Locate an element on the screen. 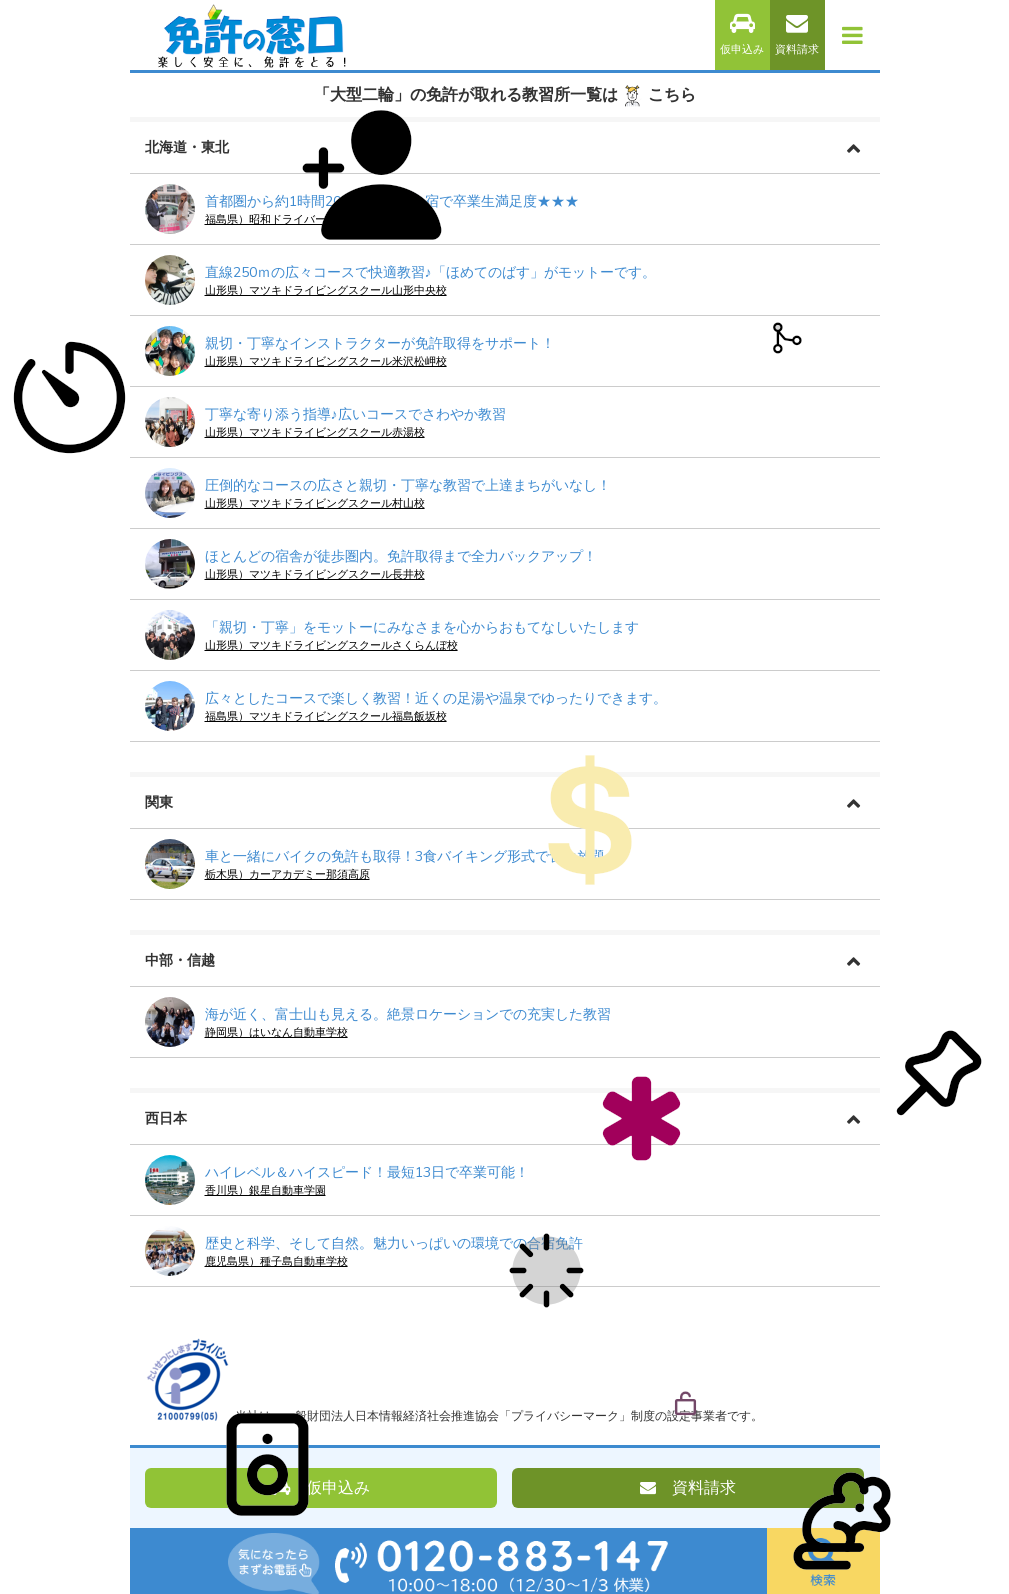 This screenshot has width=1009, height=1594. indicates pest control or exterminator services is located at coordinates (842, 1521).